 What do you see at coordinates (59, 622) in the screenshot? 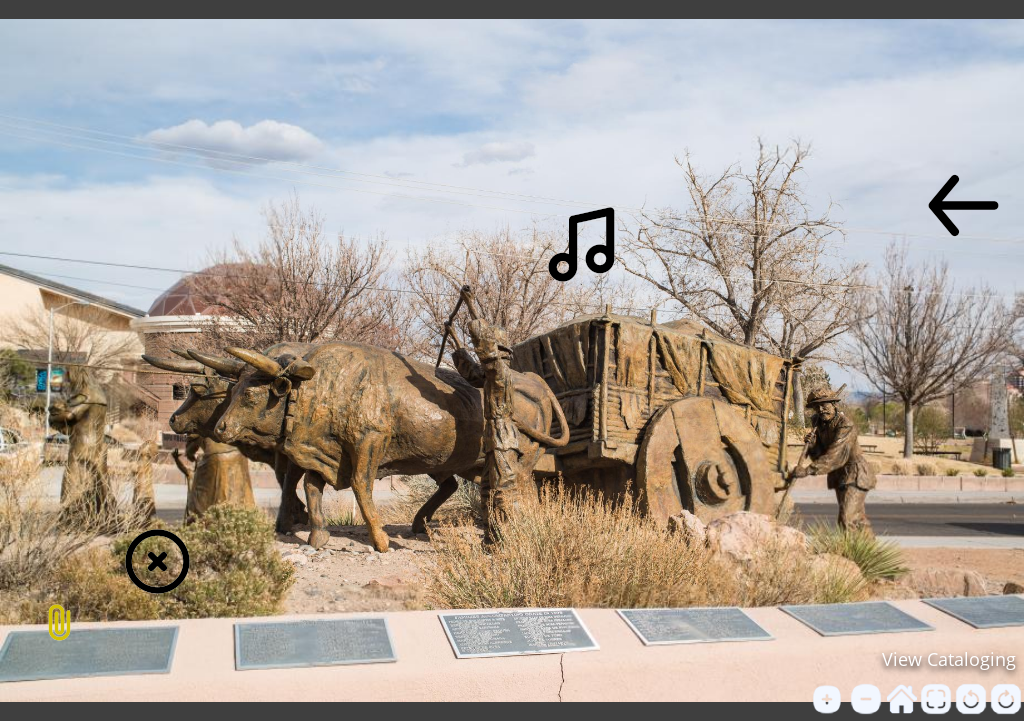
I see `attach a file to your message` at bounding box center [59, 622].